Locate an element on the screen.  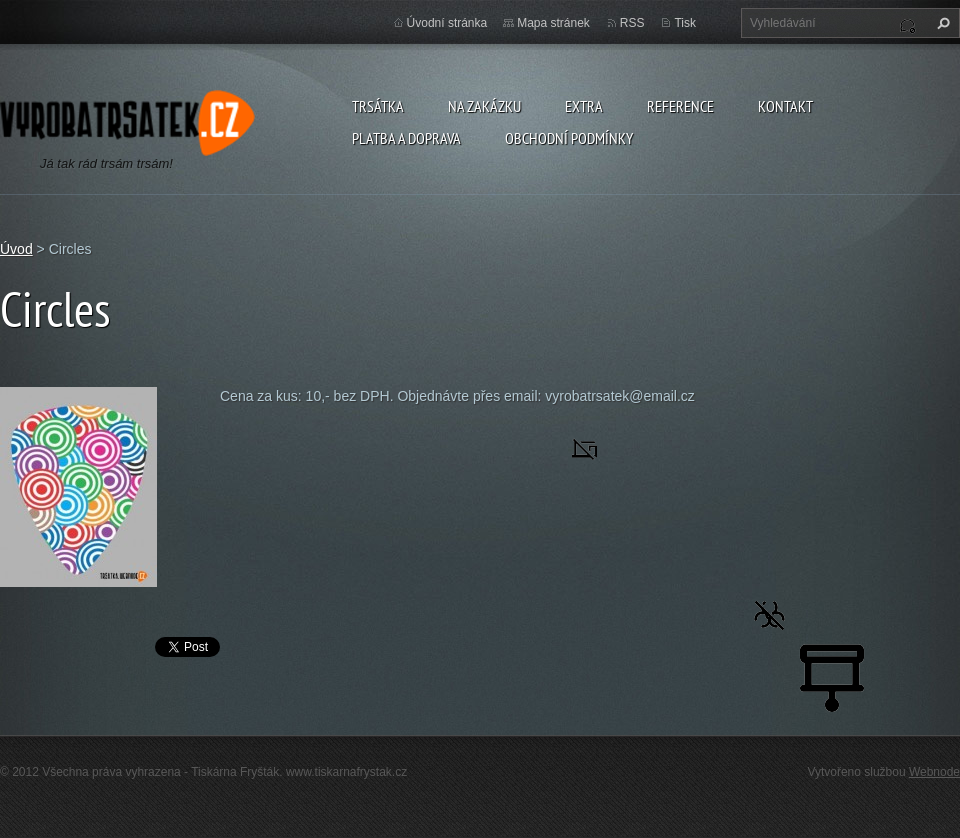
indicates biohazard warning is disabled is located at coordinates (769, 615).